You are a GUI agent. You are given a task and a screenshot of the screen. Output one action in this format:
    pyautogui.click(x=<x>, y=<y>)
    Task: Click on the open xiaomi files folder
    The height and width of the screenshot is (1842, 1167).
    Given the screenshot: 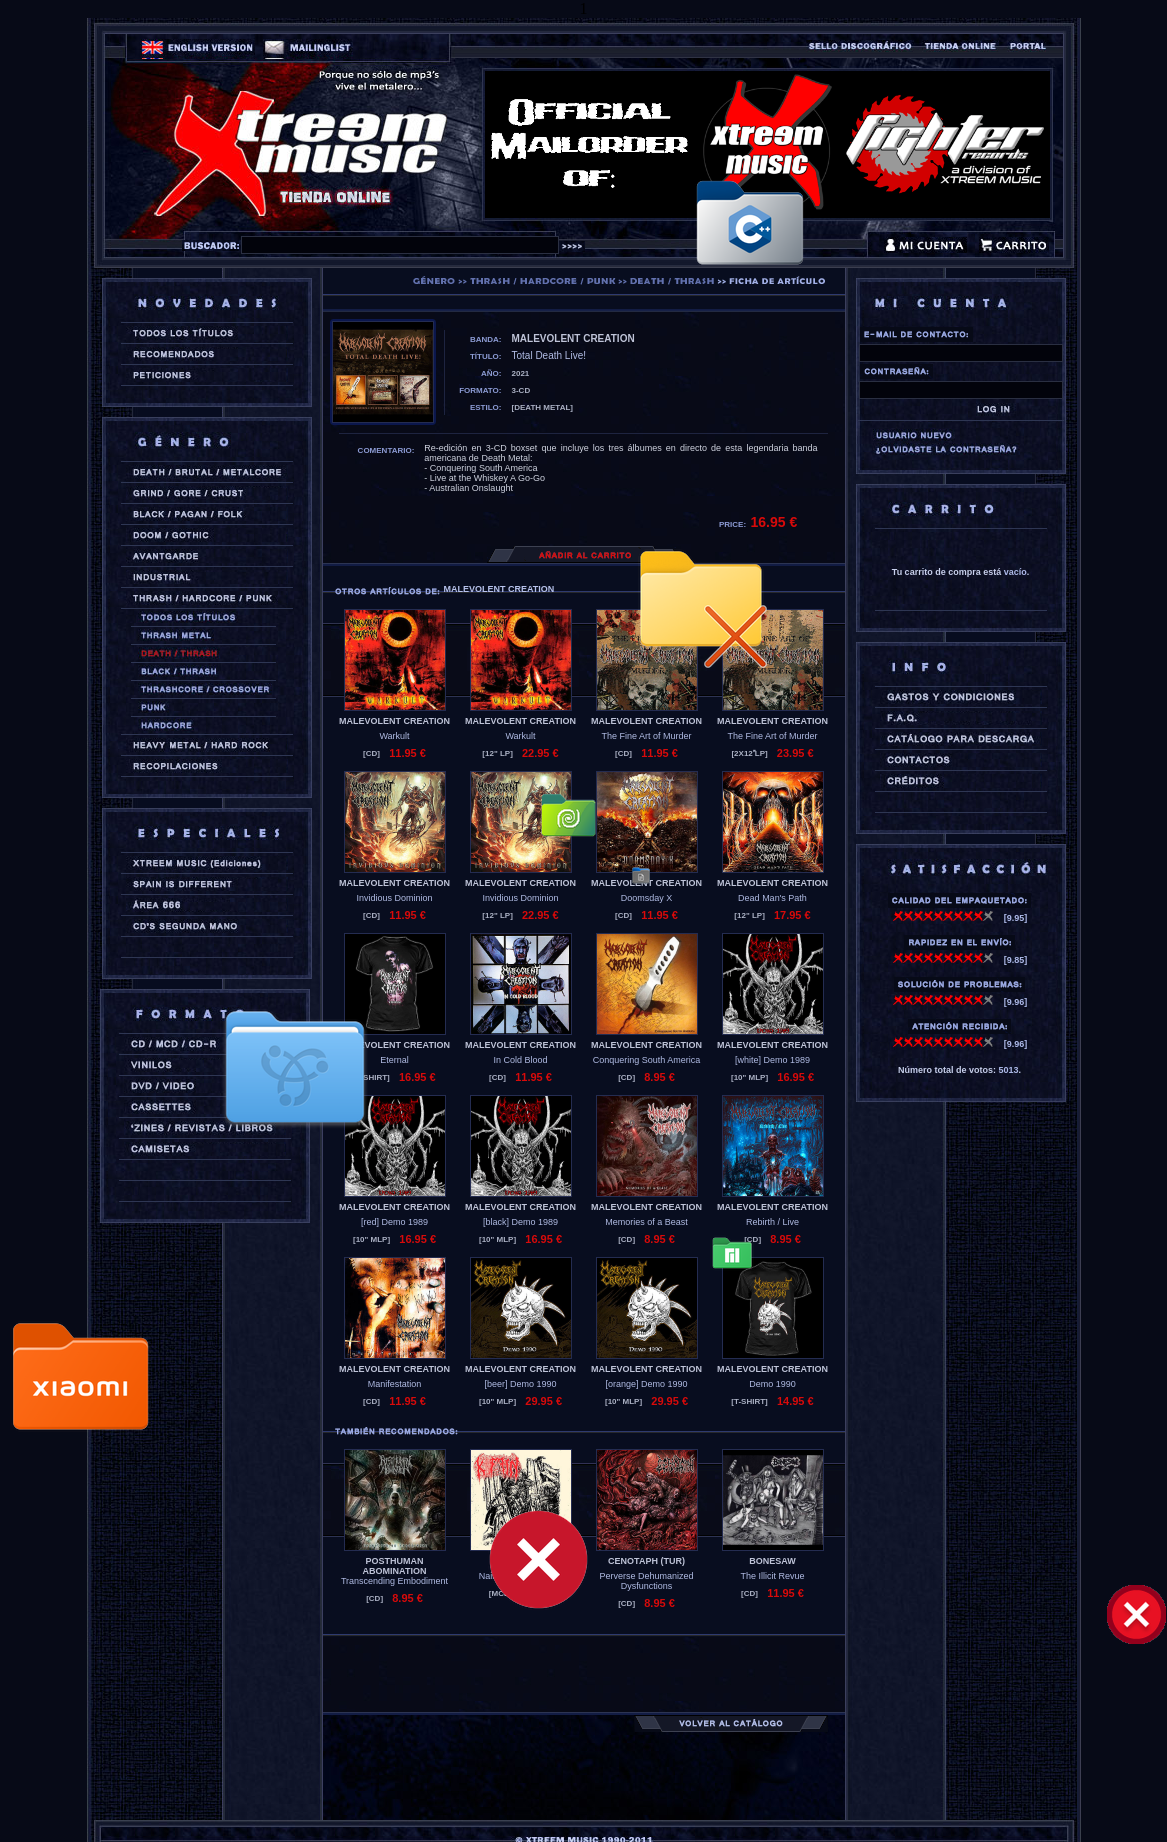 What is the action you would take?
    pyautogui.click(x=80, y=1380)
    